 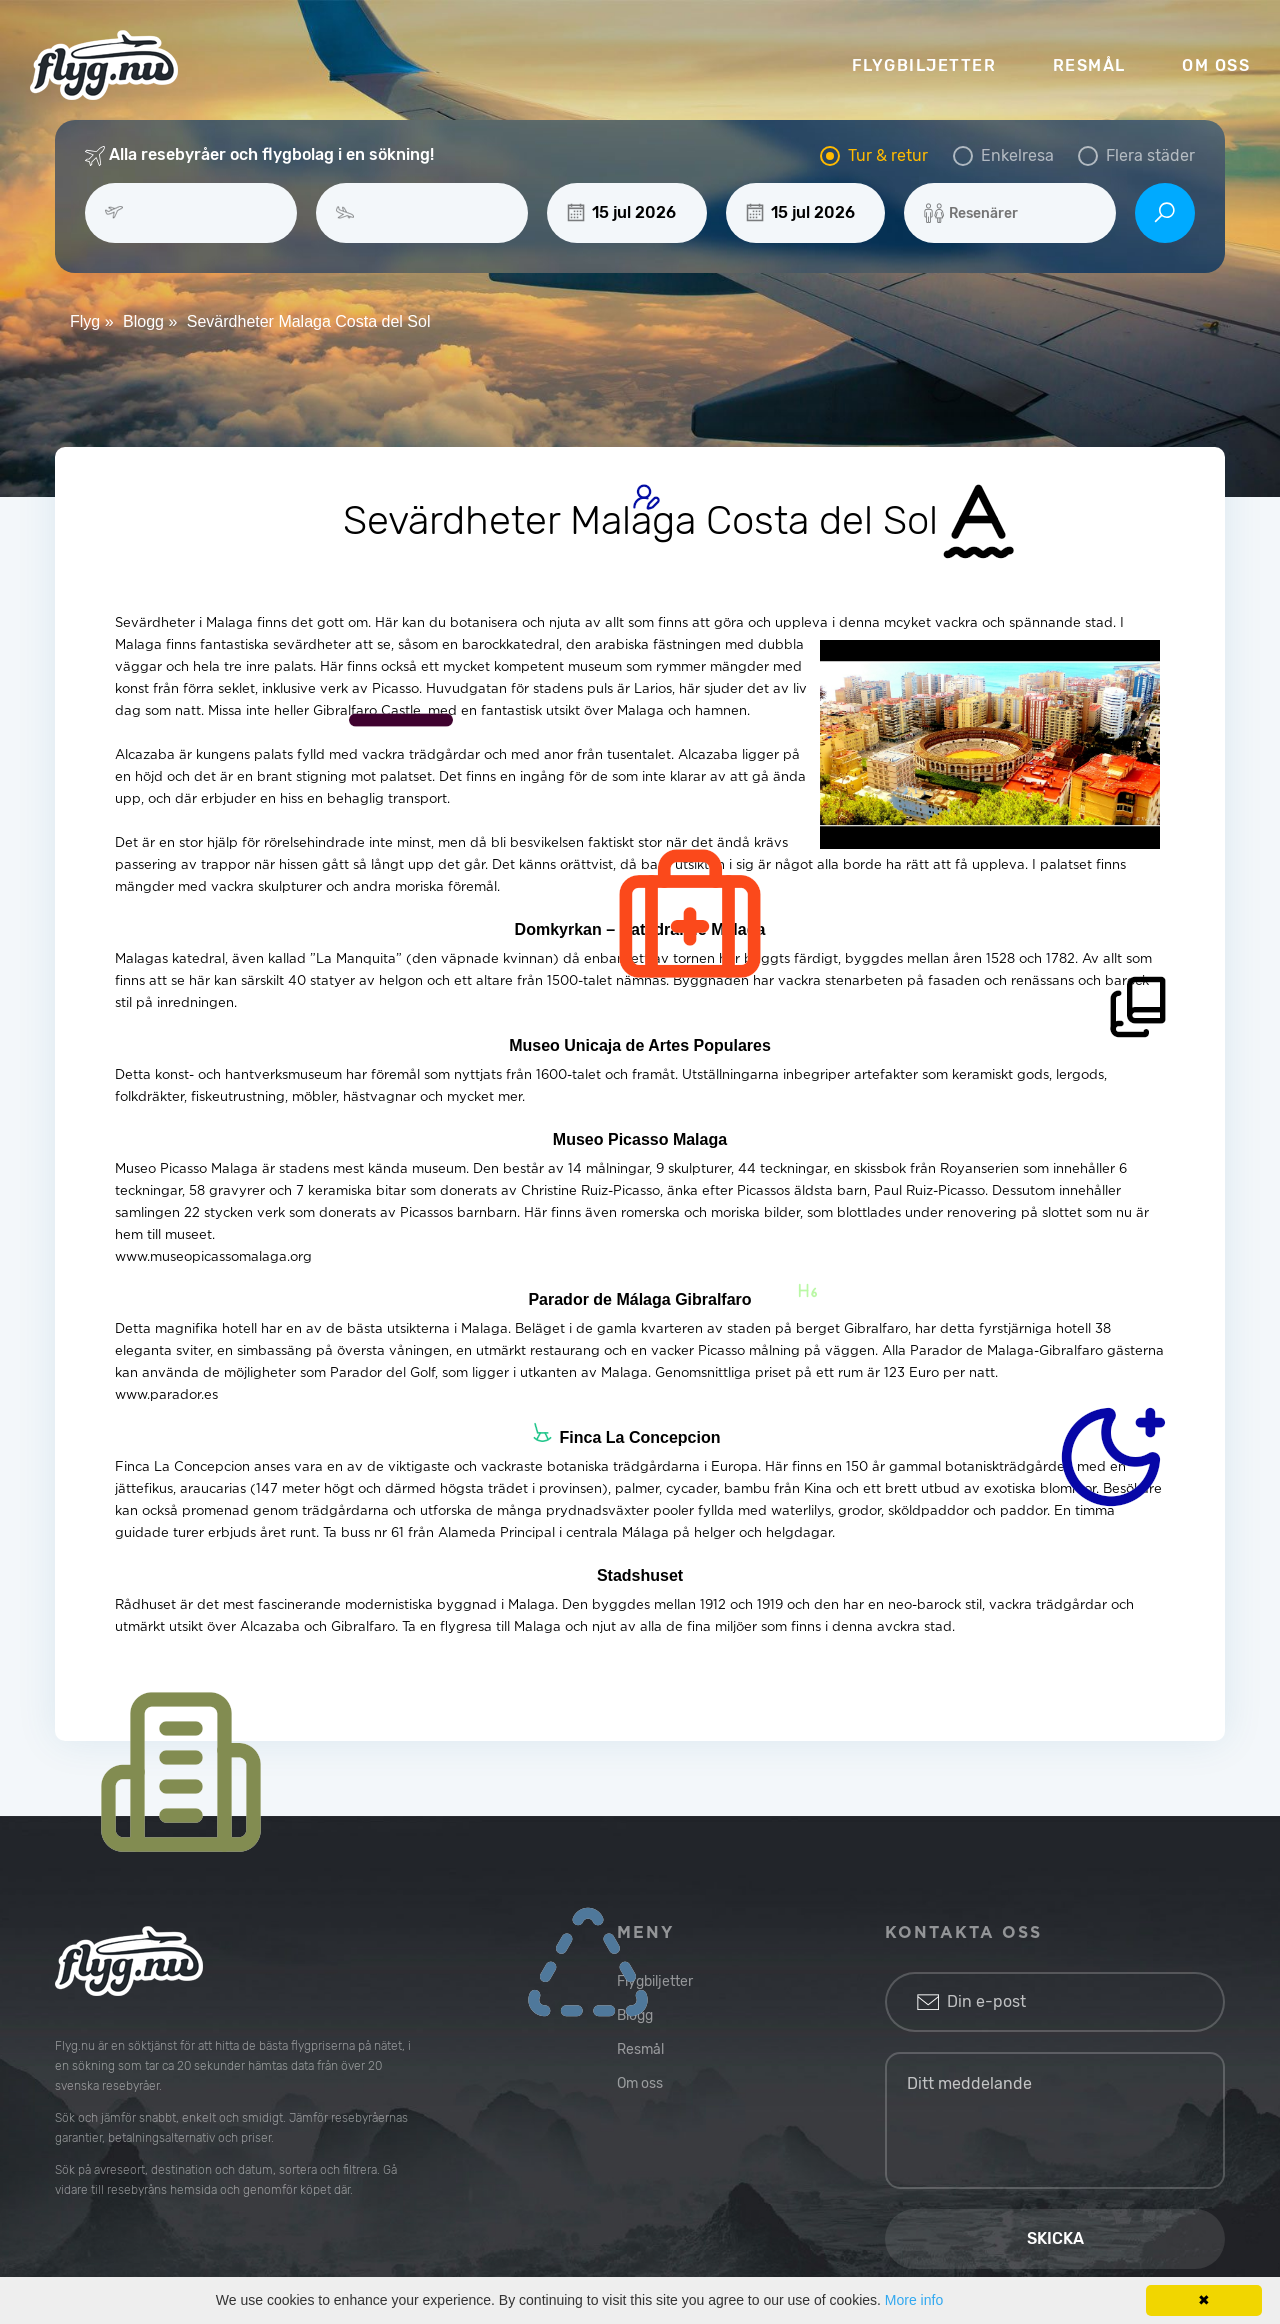 I want to click on decrease quantity or value, so click(x=401, y=720).